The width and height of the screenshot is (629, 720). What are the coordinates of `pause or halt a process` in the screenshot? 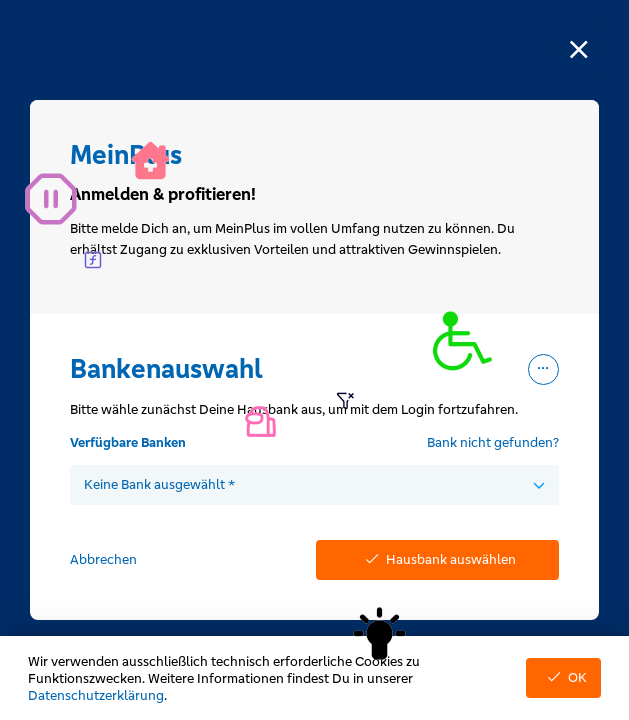 It's located at (51, 199).